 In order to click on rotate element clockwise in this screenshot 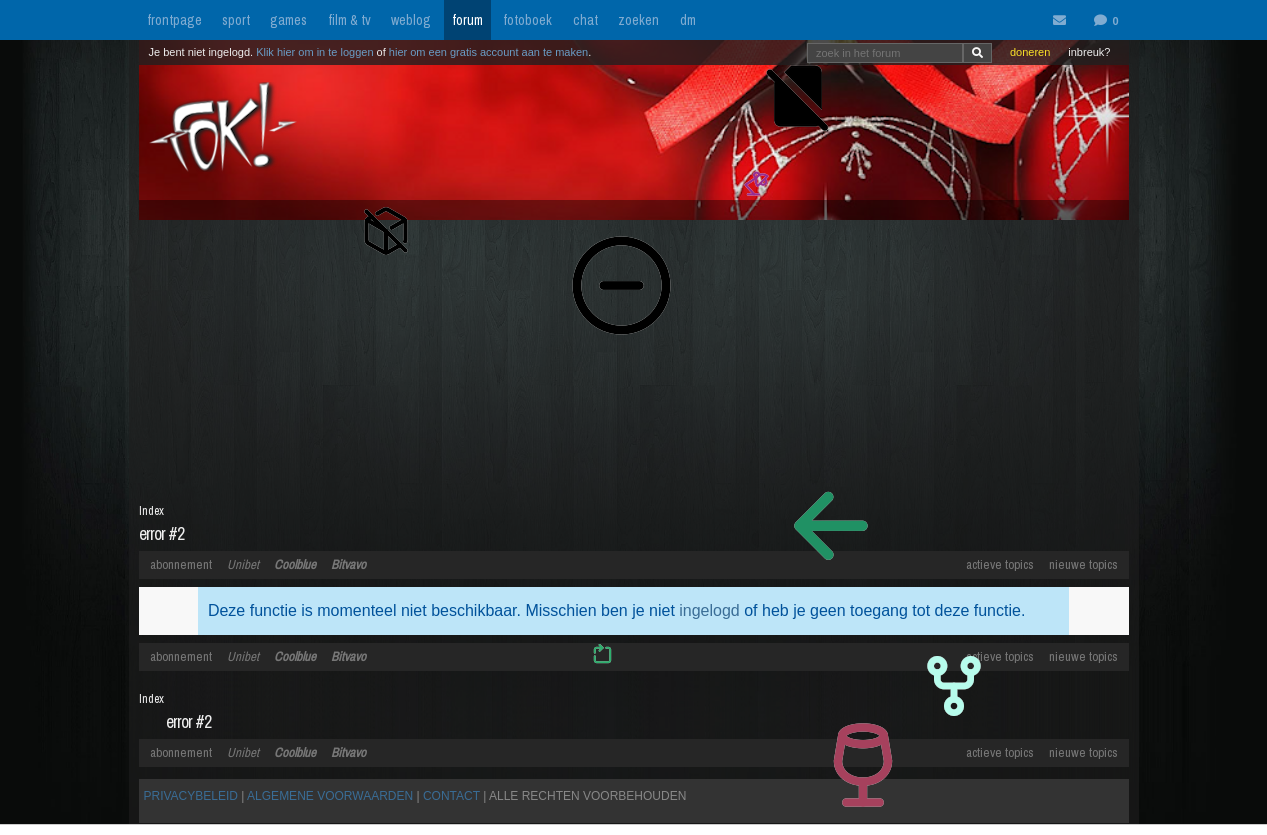, I will do `click(602, 654)`.